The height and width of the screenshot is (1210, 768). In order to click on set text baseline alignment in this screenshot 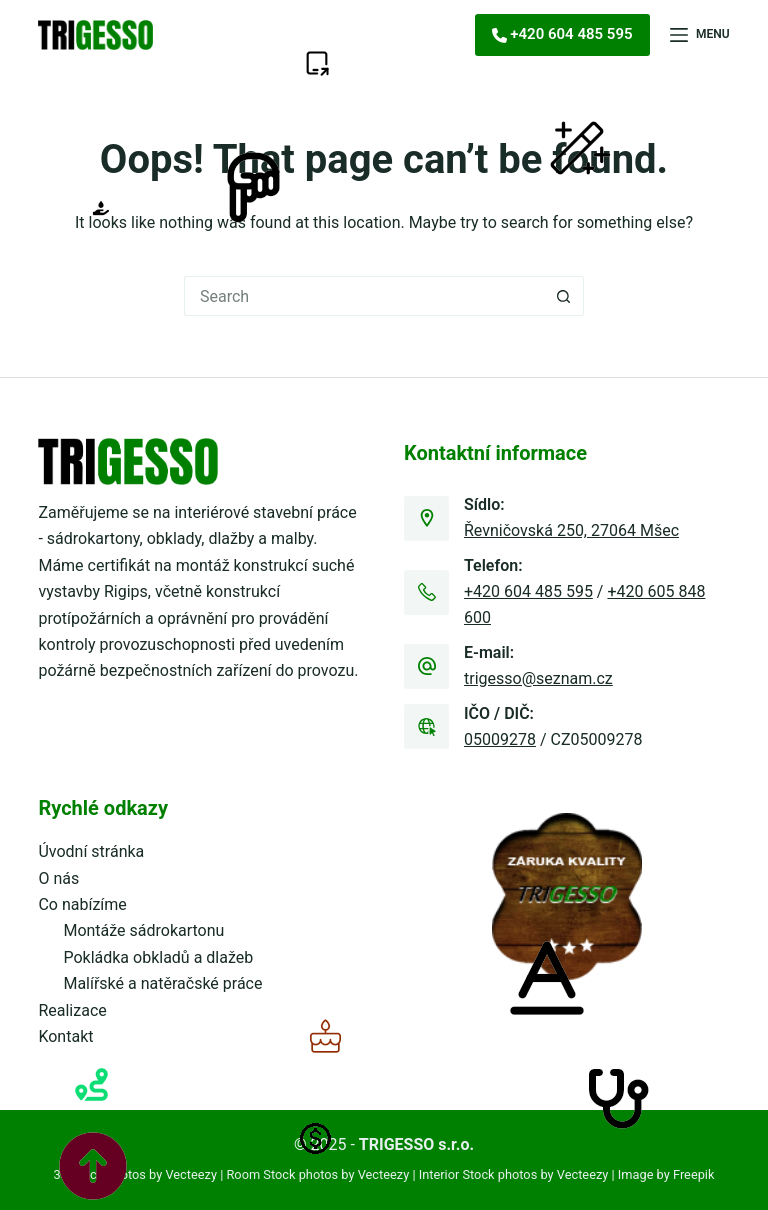, I will do `click(547, 978)`.